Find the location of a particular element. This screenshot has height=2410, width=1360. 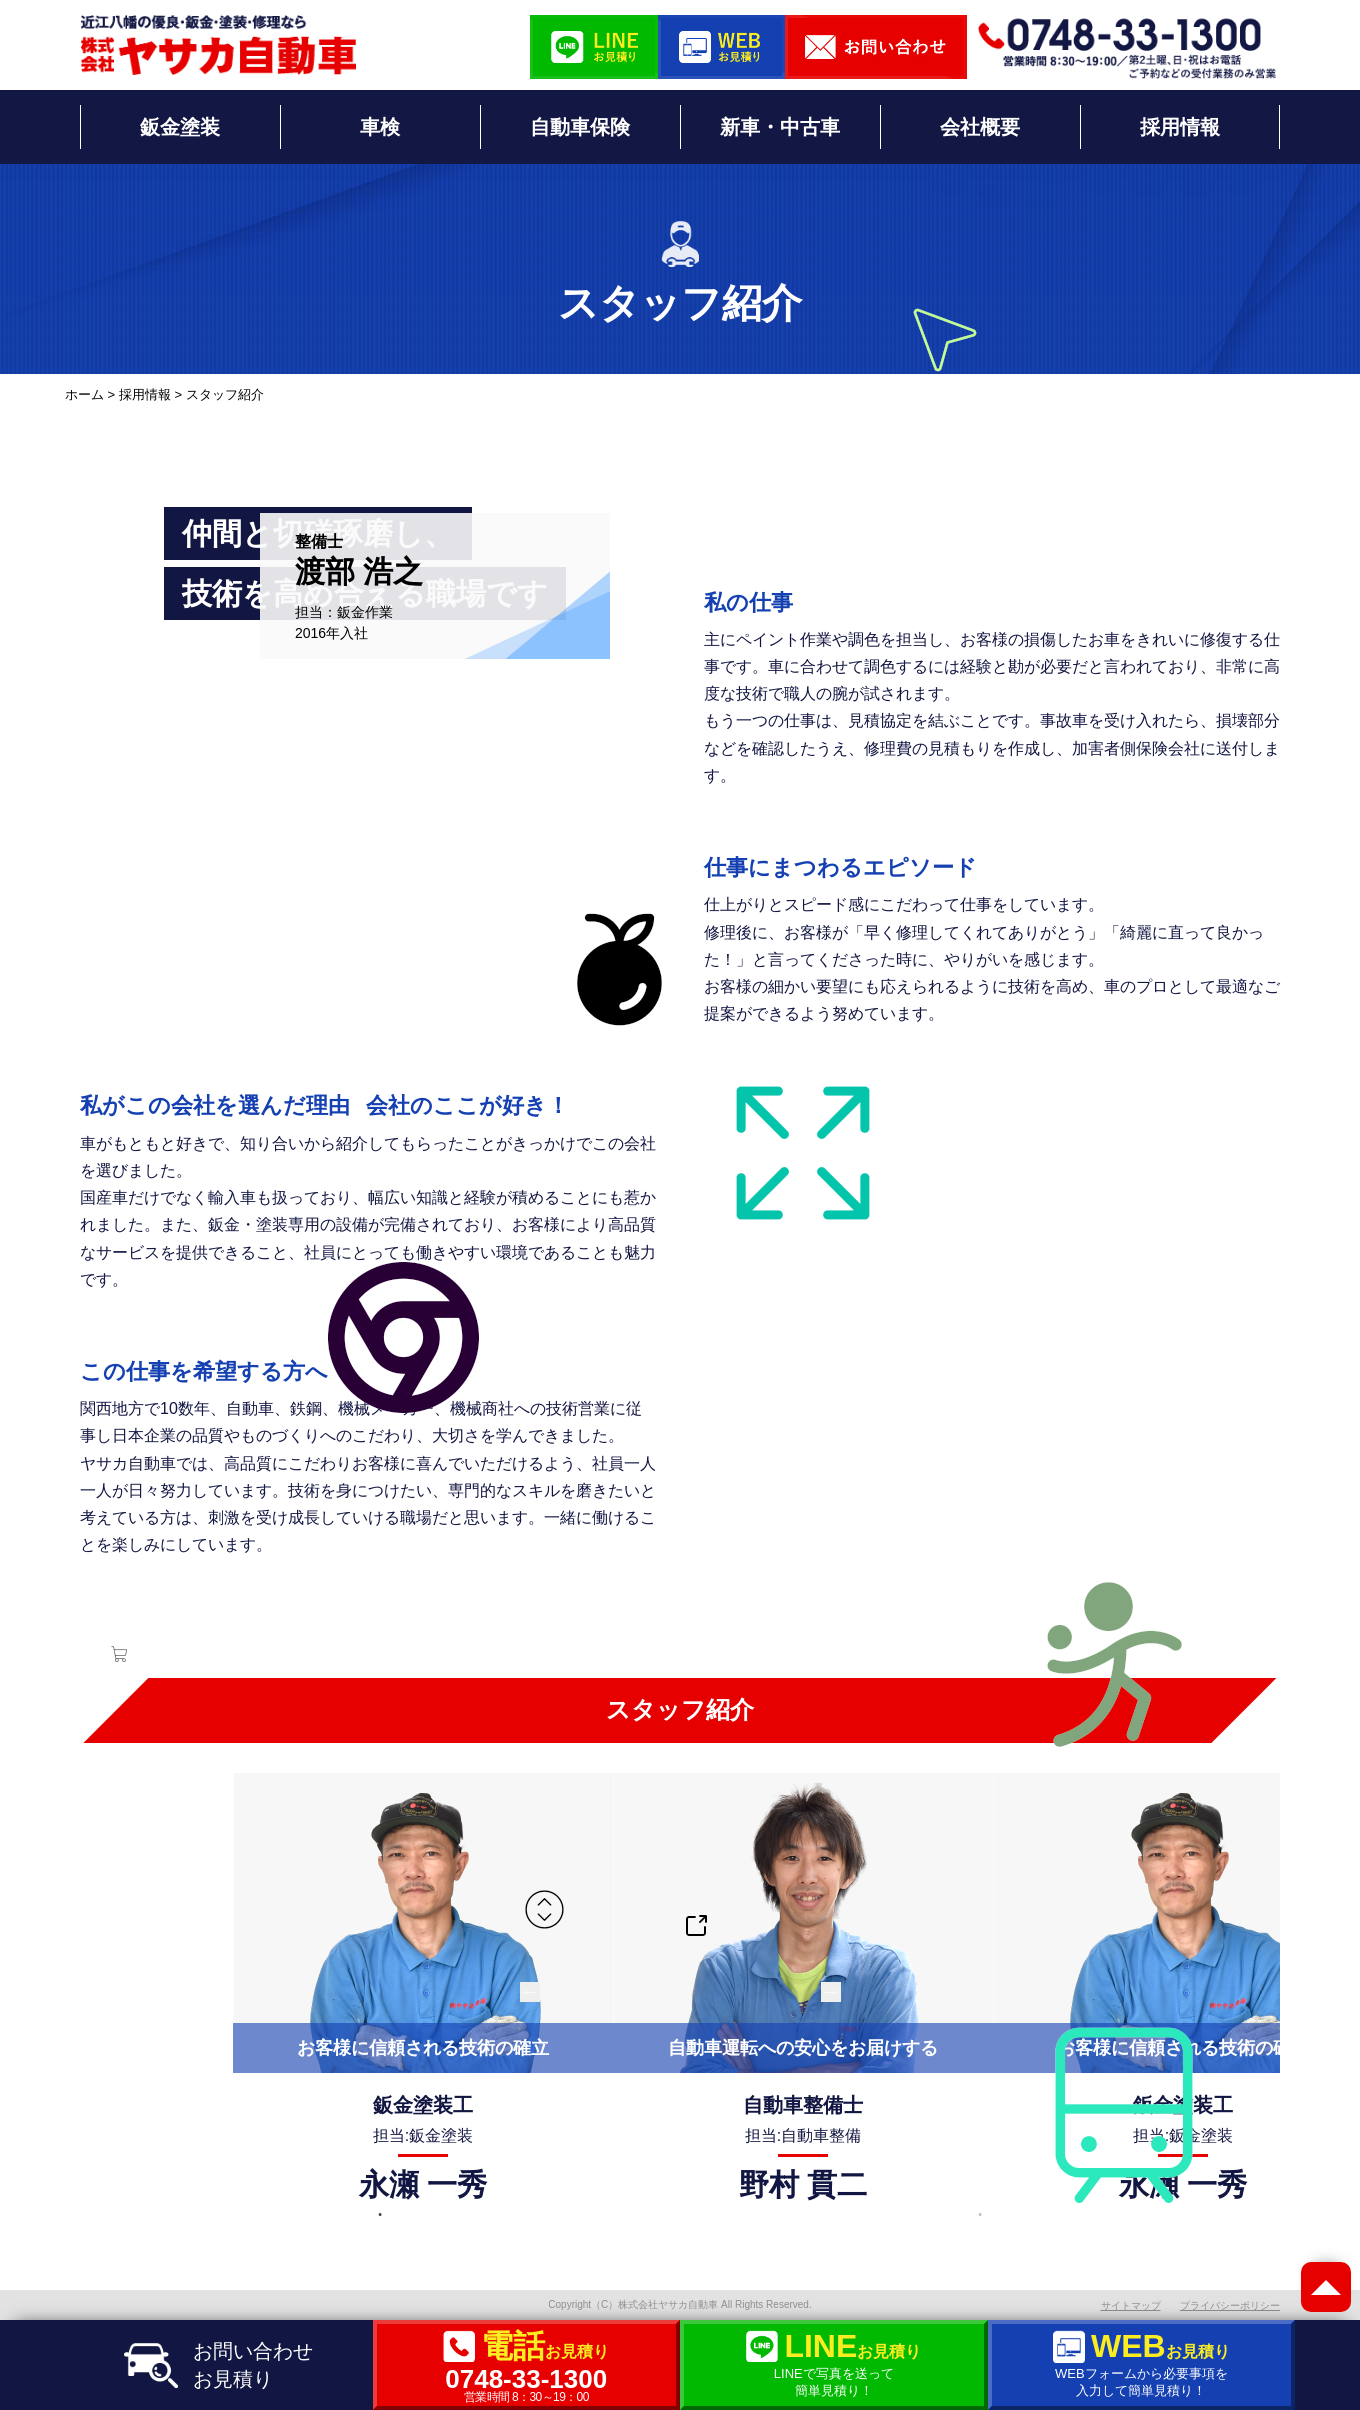

indicates fruit or produce category is located at coordinates (619, 971).